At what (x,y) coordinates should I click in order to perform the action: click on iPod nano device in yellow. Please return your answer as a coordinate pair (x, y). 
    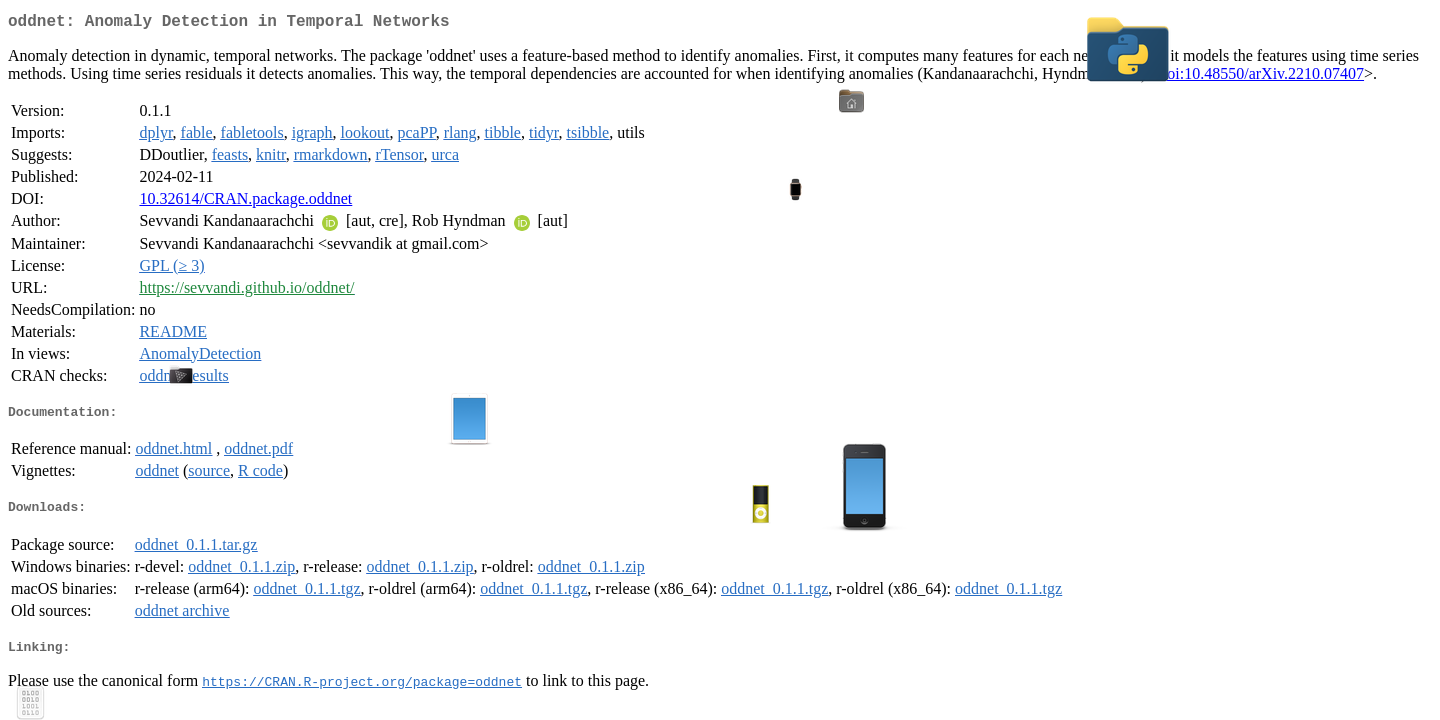
    Looking at the image, I should click on (760, 504).